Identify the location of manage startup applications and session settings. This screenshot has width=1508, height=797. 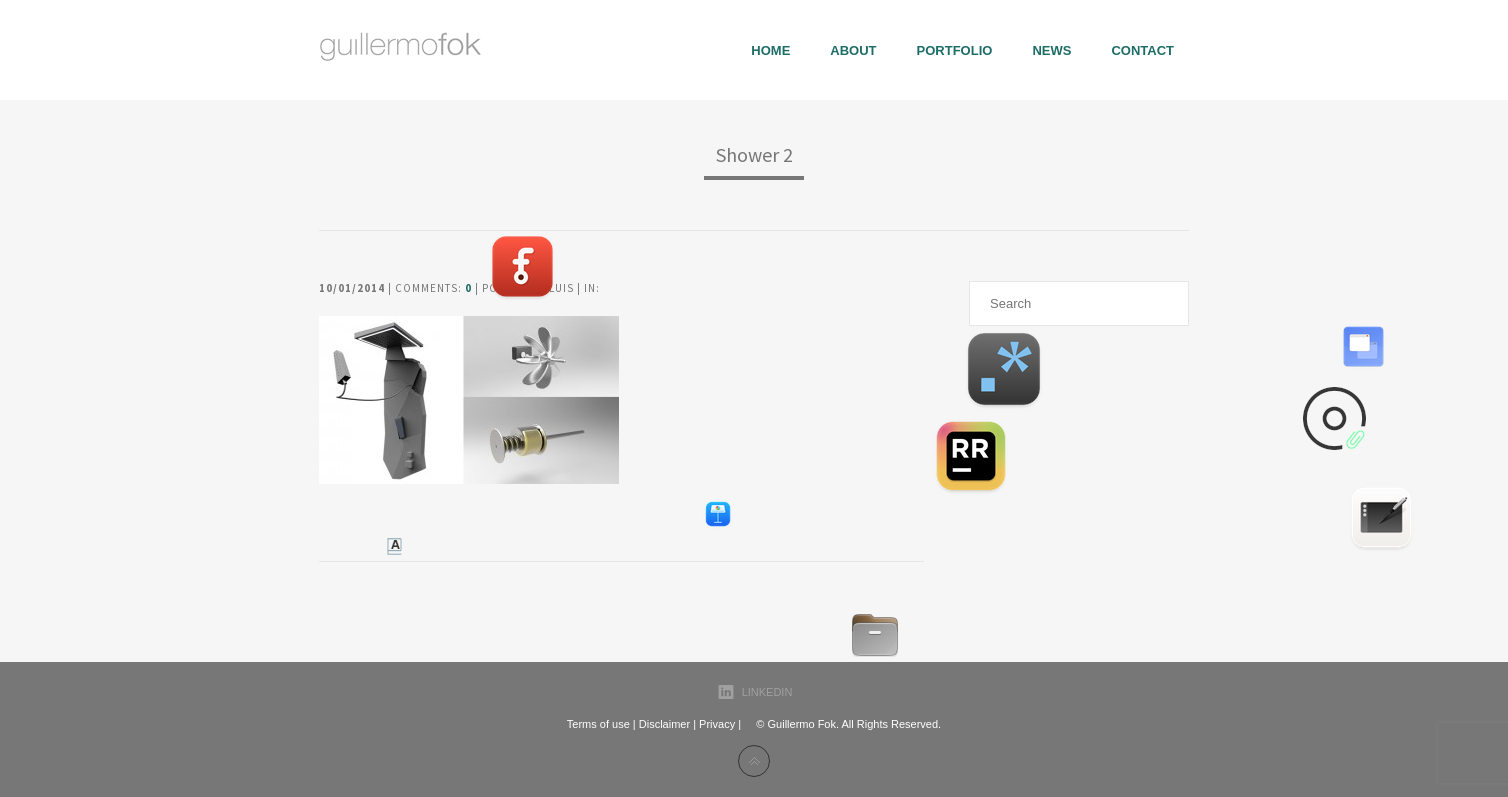
(1363, 346).